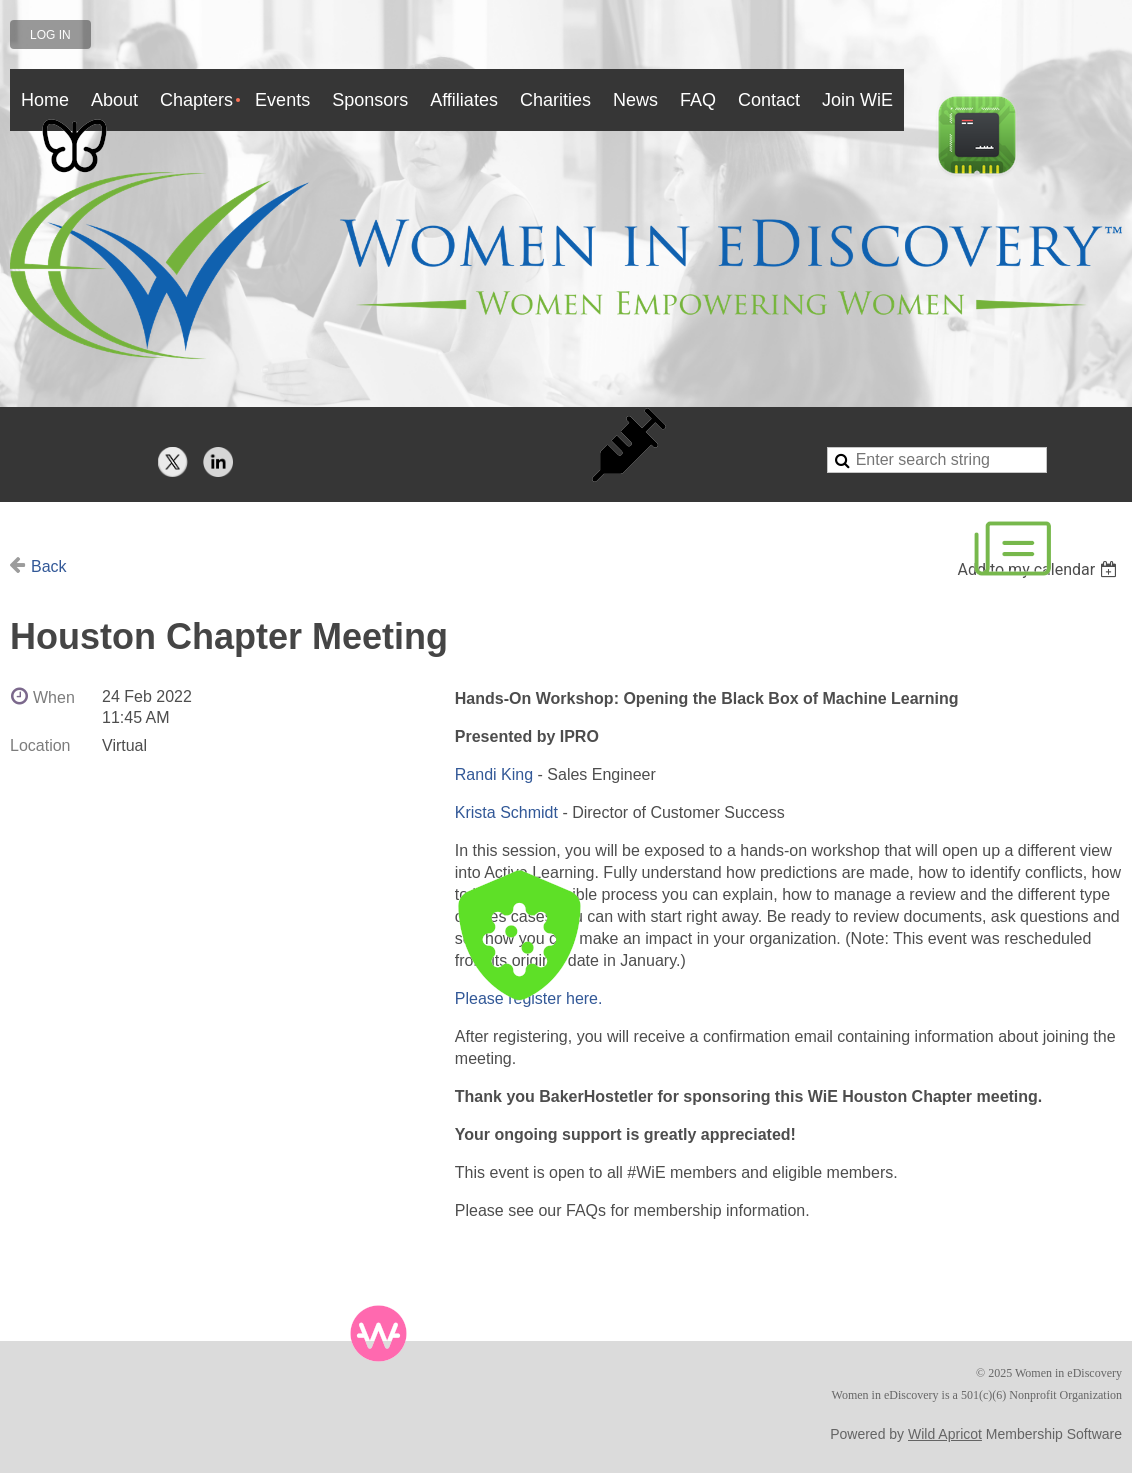 This screenshot has width=1132, height=1473. What do you see at coordinates (629, 445) in the screenshot?
I see `access vaccination or medical records` at bounding box center [629, 445].